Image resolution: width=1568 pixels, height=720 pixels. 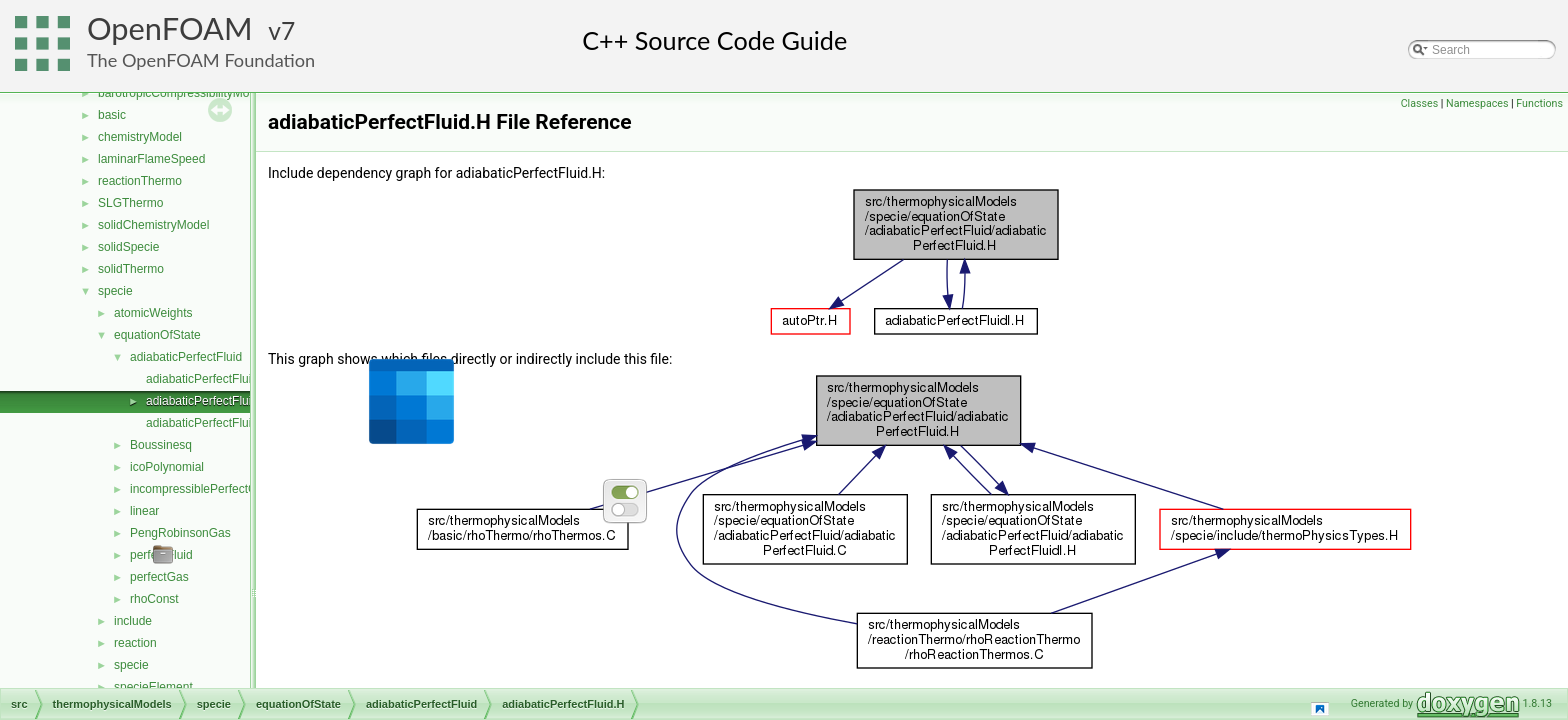 What do you see at coordinates (163, 554) in the screenshot?
I see `open the nautilus file manager` at bounding box center [163, 554].